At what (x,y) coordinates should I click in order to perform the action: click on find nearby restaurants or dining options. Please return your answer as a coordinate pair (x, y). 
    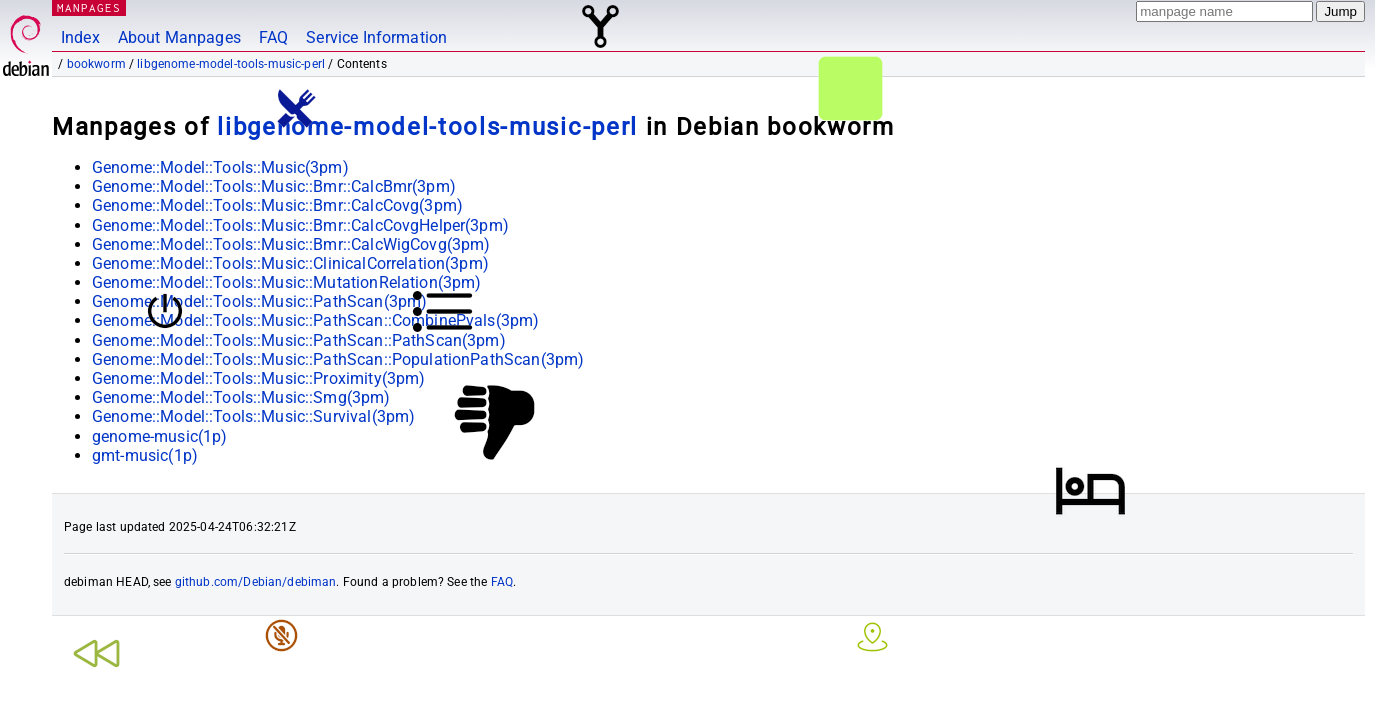
    Looking at the image, I should click on (296, 108).